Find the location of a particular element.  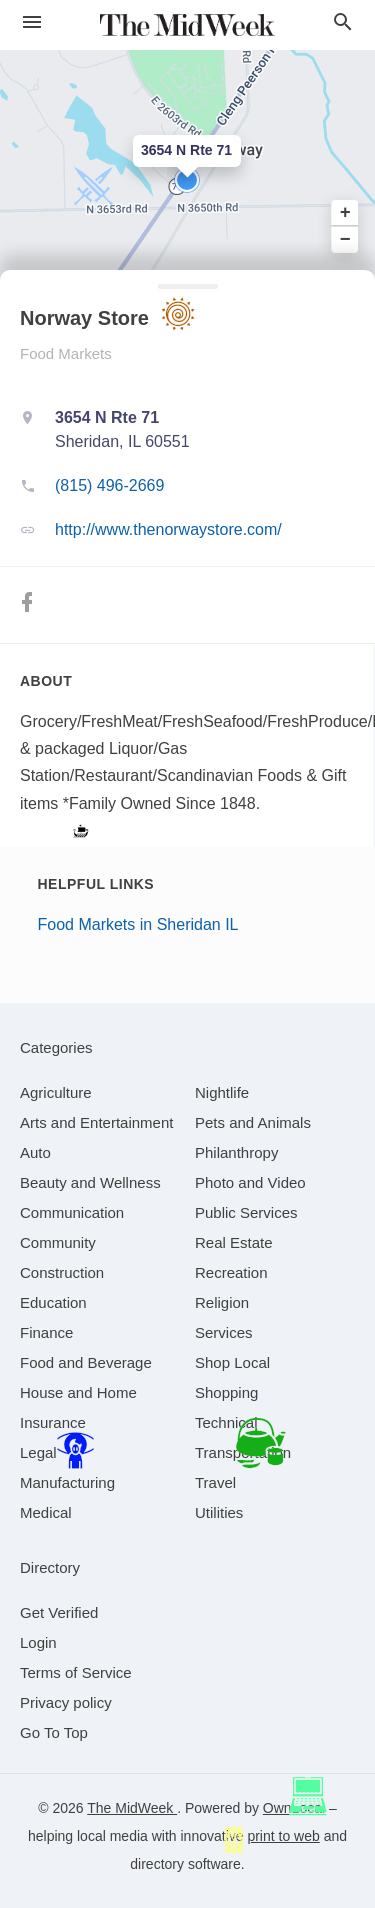

tea ceremony or tea-related game feature is located at coordinates (261, 1443).